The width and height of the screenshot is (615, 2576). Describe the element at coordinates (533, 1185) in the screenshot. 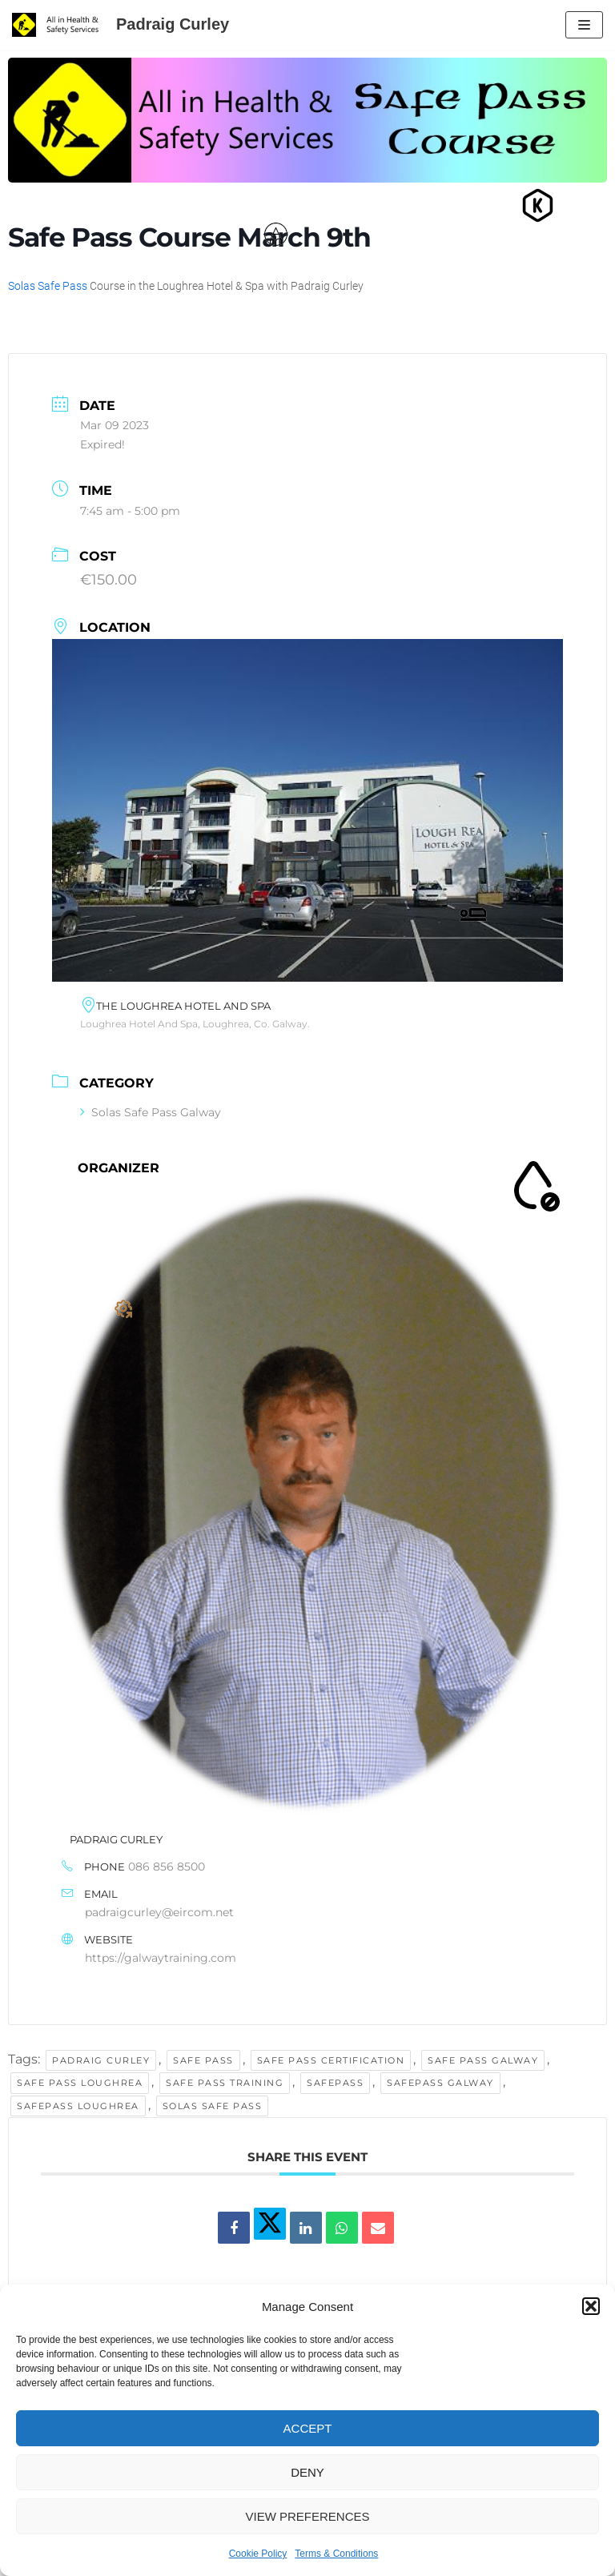

I see `disable water or liquid-related feature` at that location.